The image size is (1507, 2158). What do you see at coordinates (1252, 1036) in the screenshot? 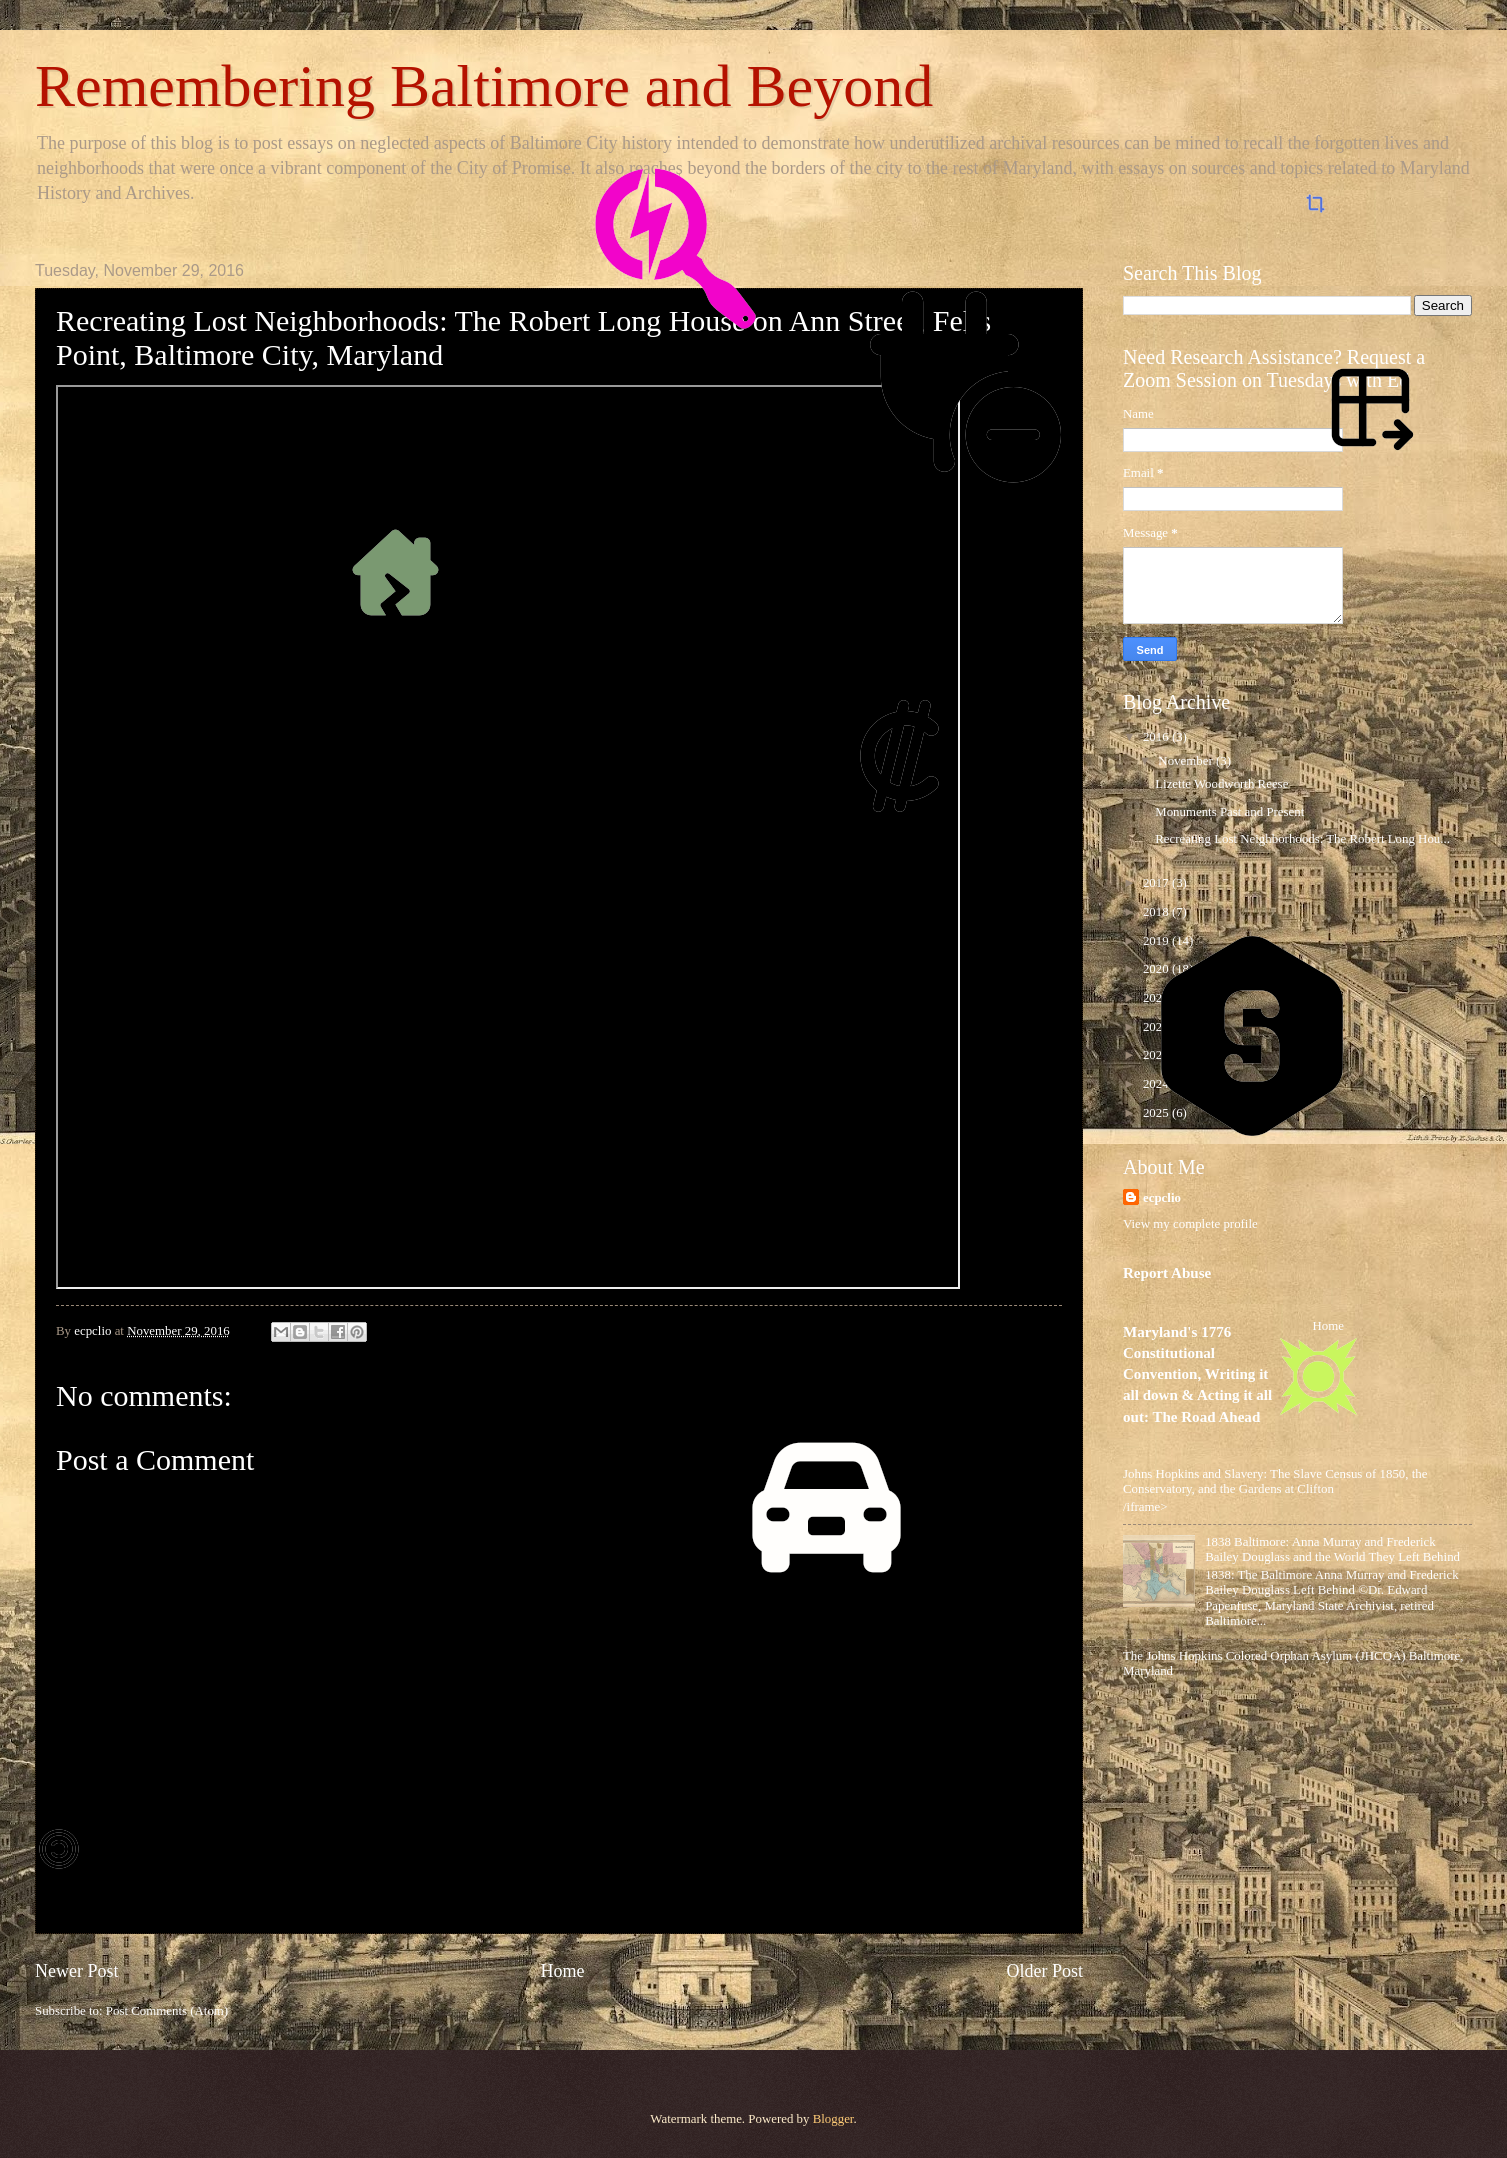
I see `indicates a service or feature starting with "S"` at bounding box center [1252, 1036].